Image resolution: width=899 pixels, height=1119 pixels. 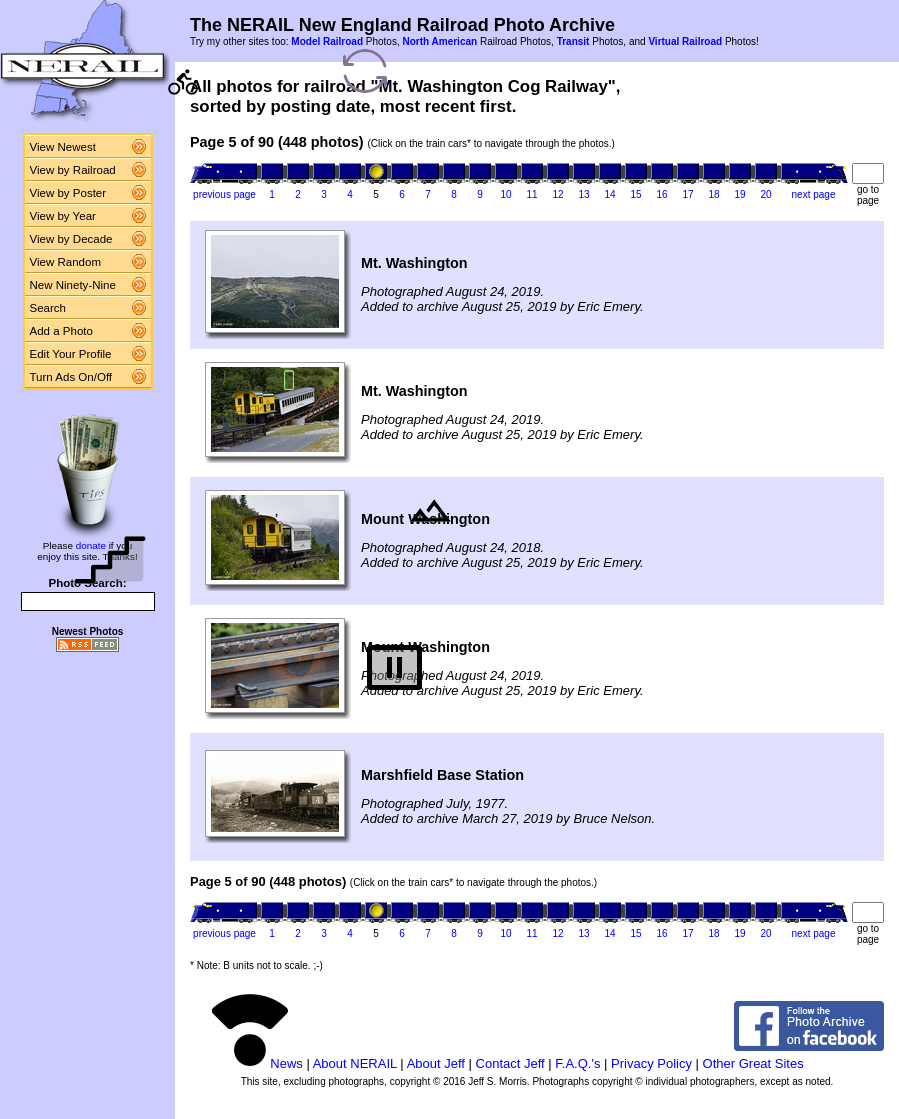 I want to click on align object to top edge, so click(x=289, y=378).